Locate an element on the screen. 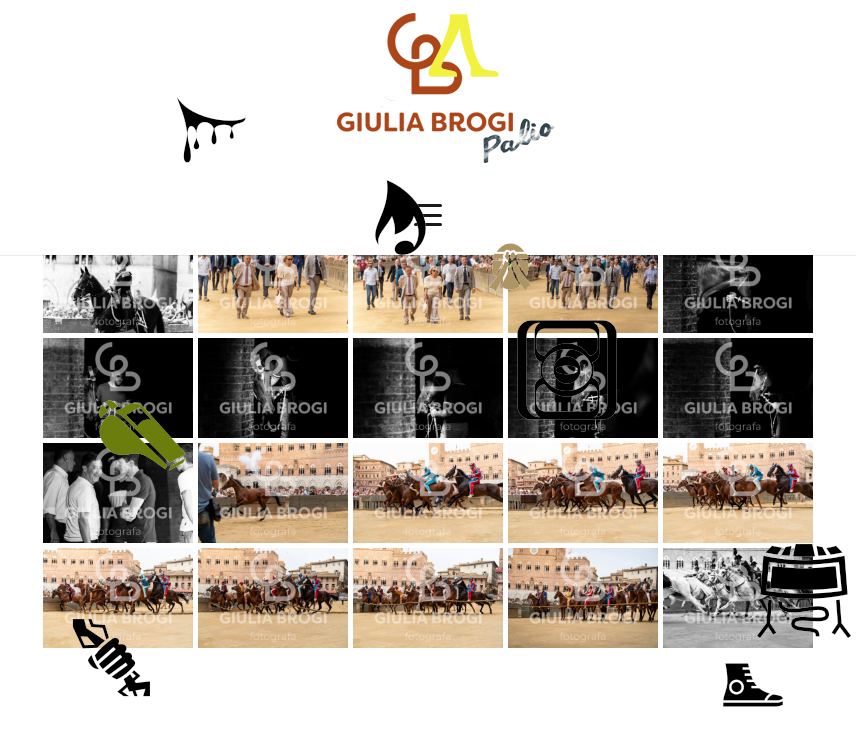 The image size is (856, 733). abstract game piece or token indicator is located at coordinates (567, 370).